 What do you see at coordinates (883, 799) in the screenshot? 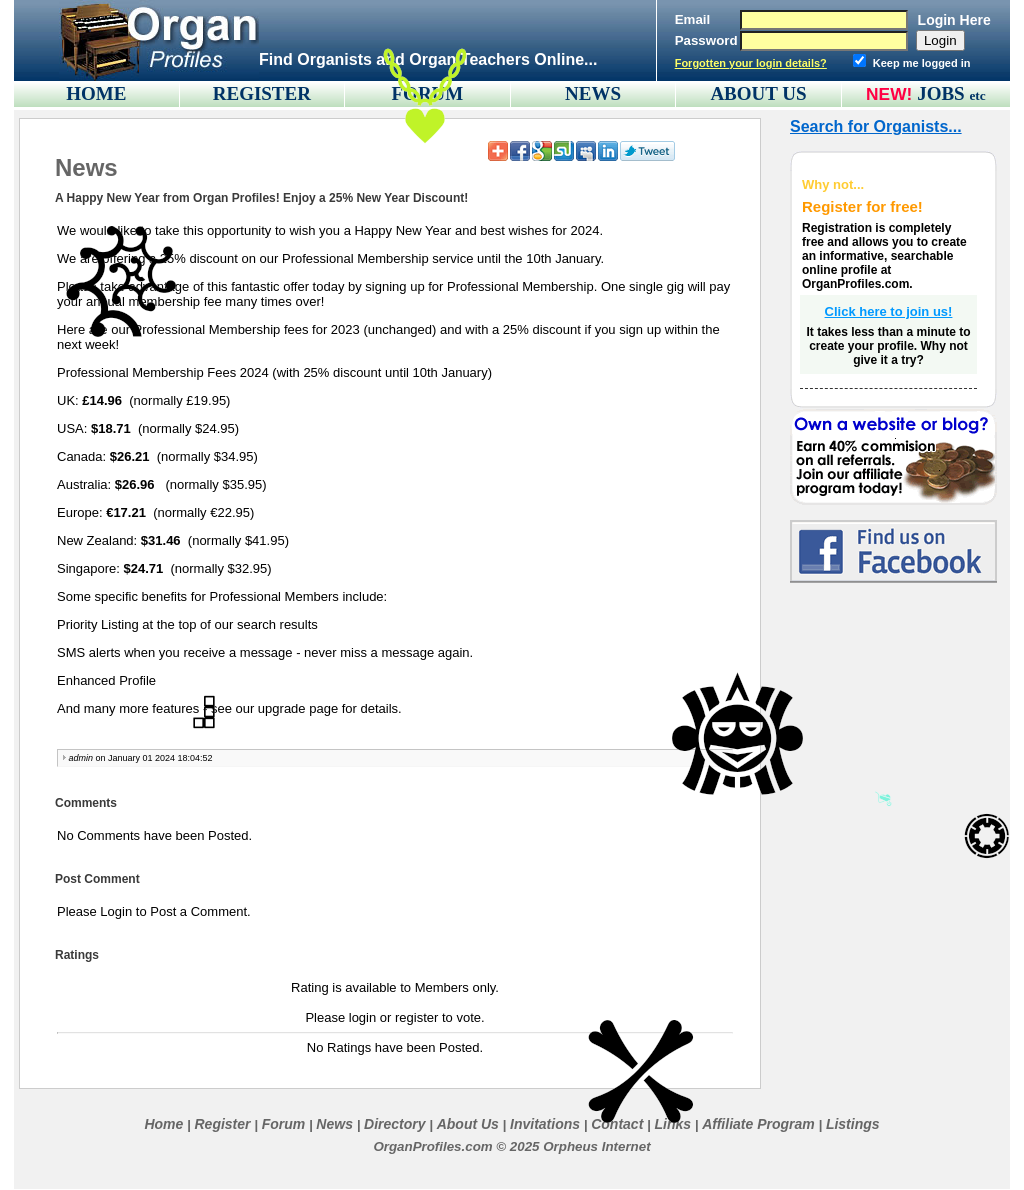
I see `access gardening or landscaping tools` at bounding box center [883, 799].